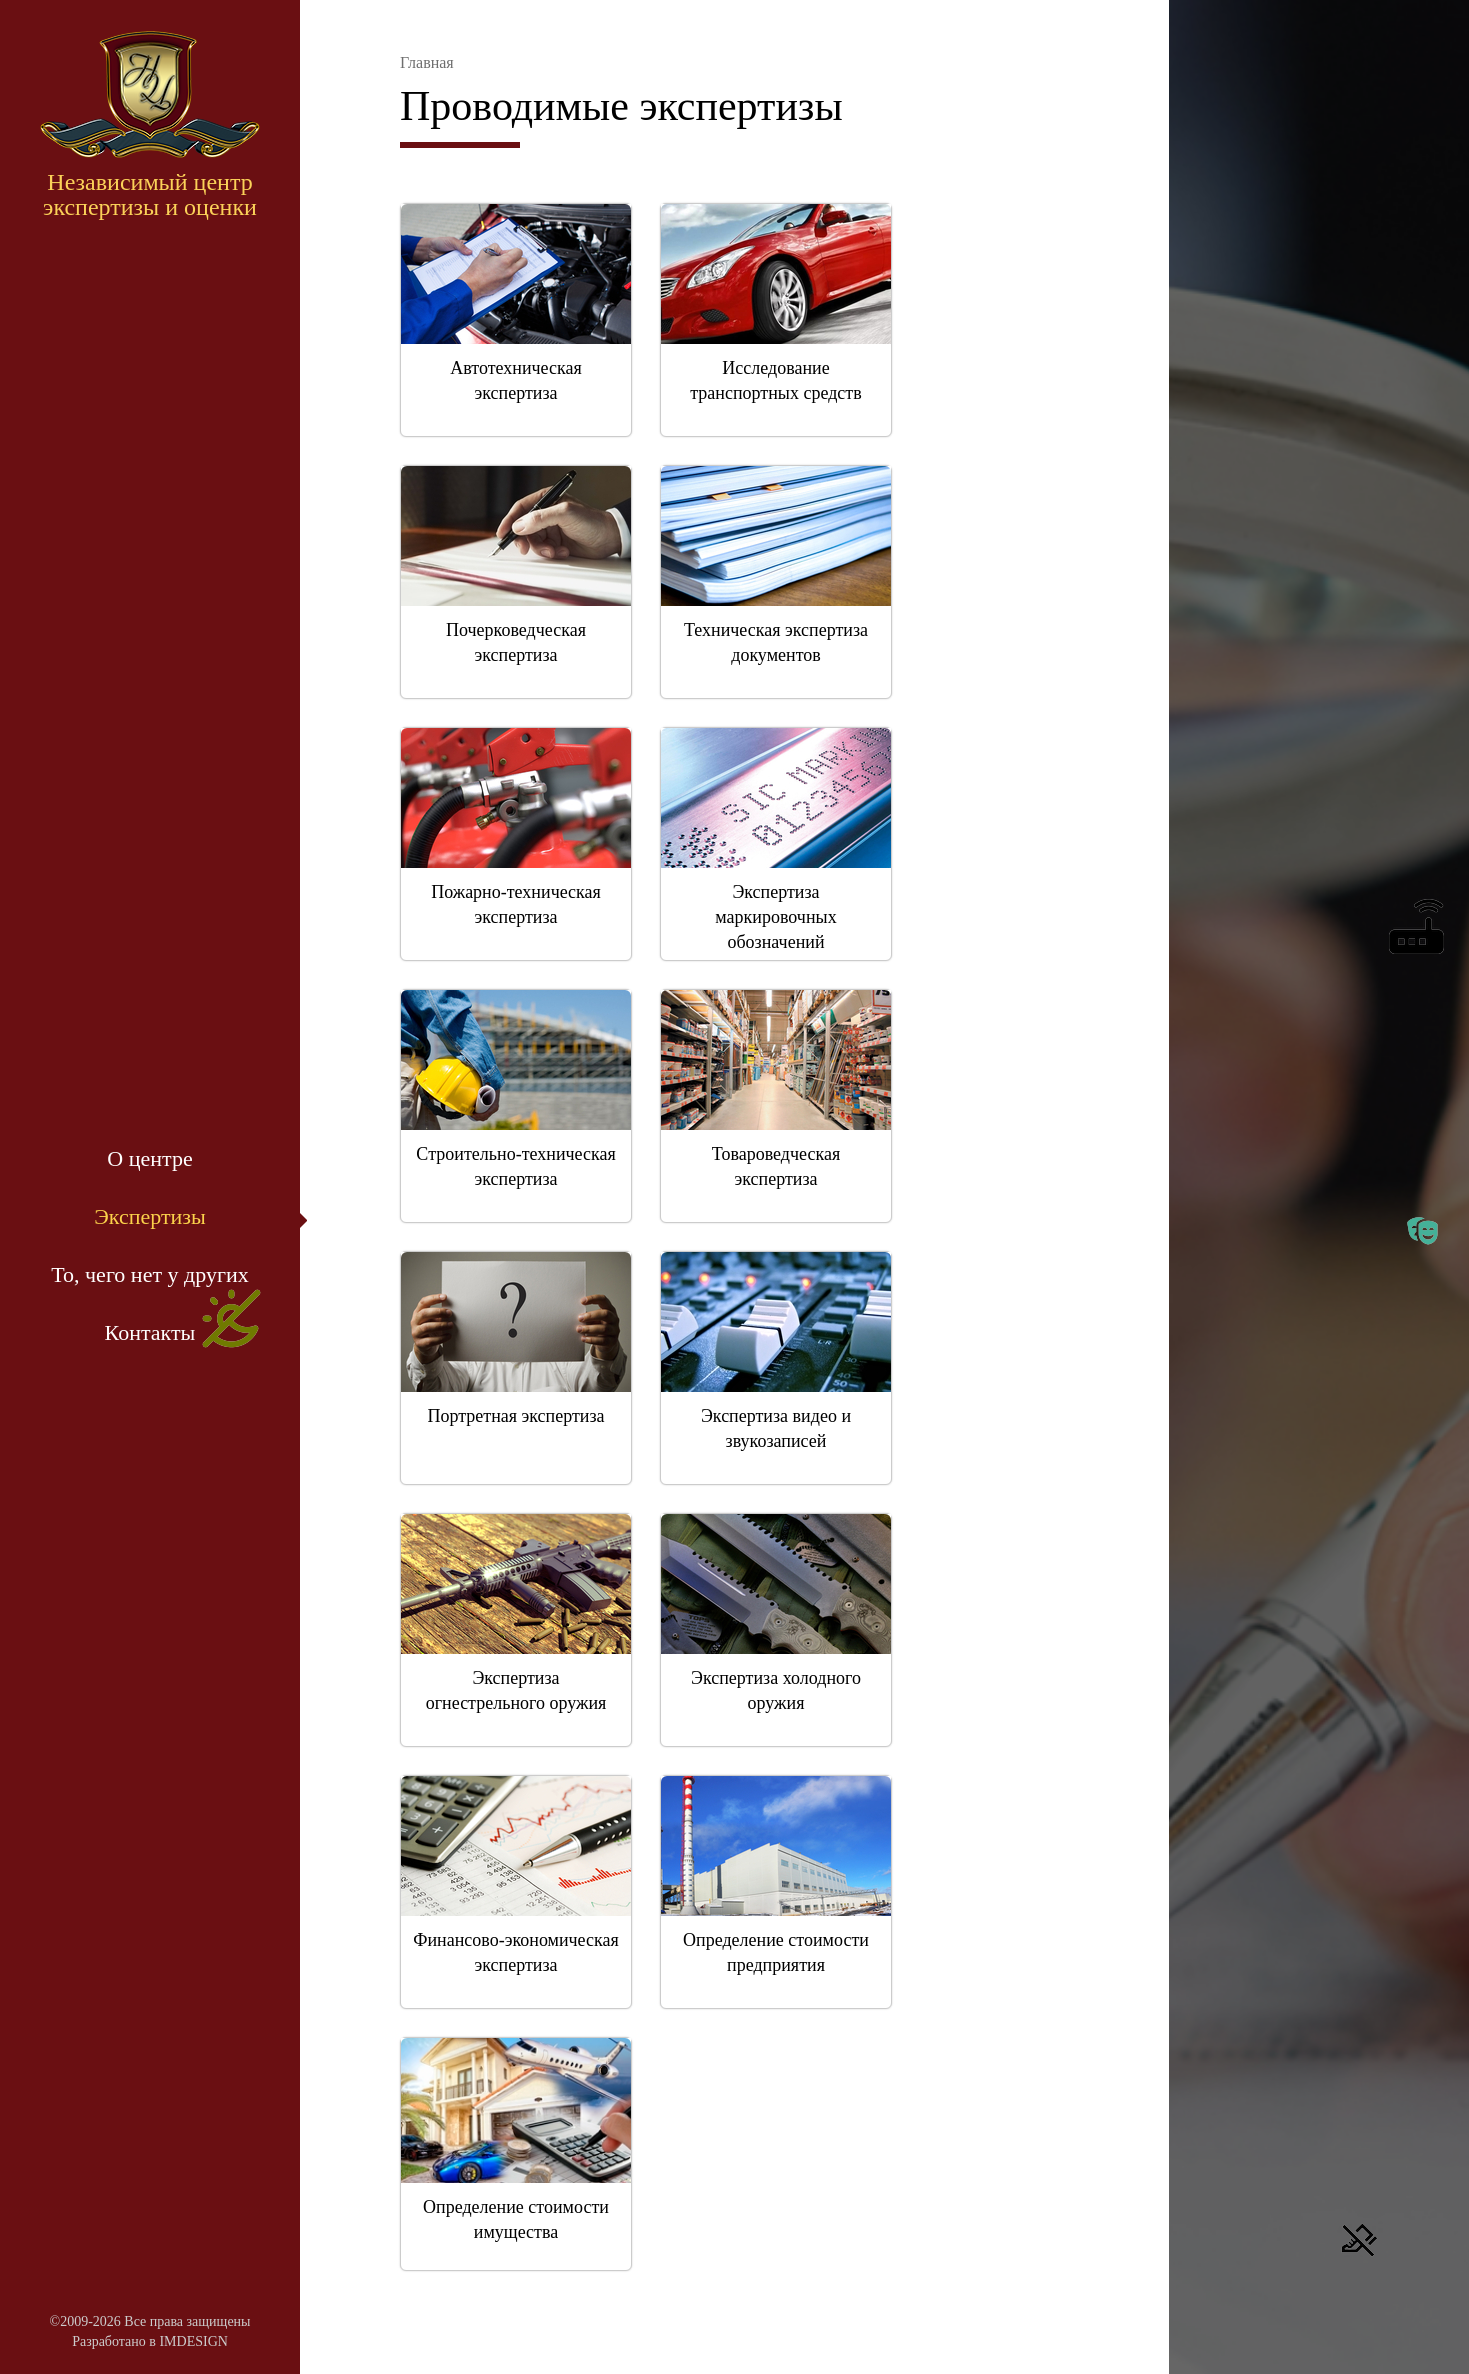 This screenshot has height=2374, width=1469. I want to click on access theater or entertainment category, so click(1423, 1231).